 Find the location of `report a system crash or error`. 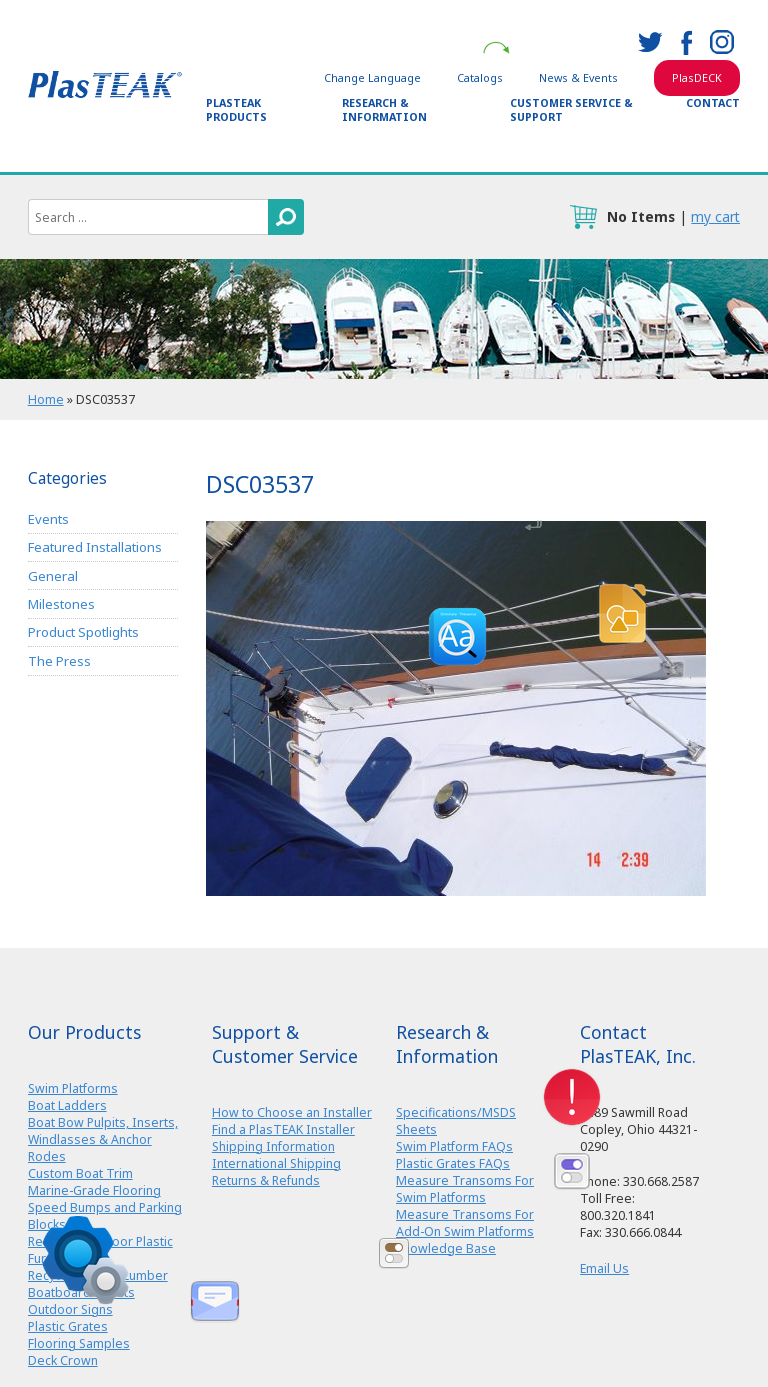

report a system crash or error is located at coordinates (572, 1097).